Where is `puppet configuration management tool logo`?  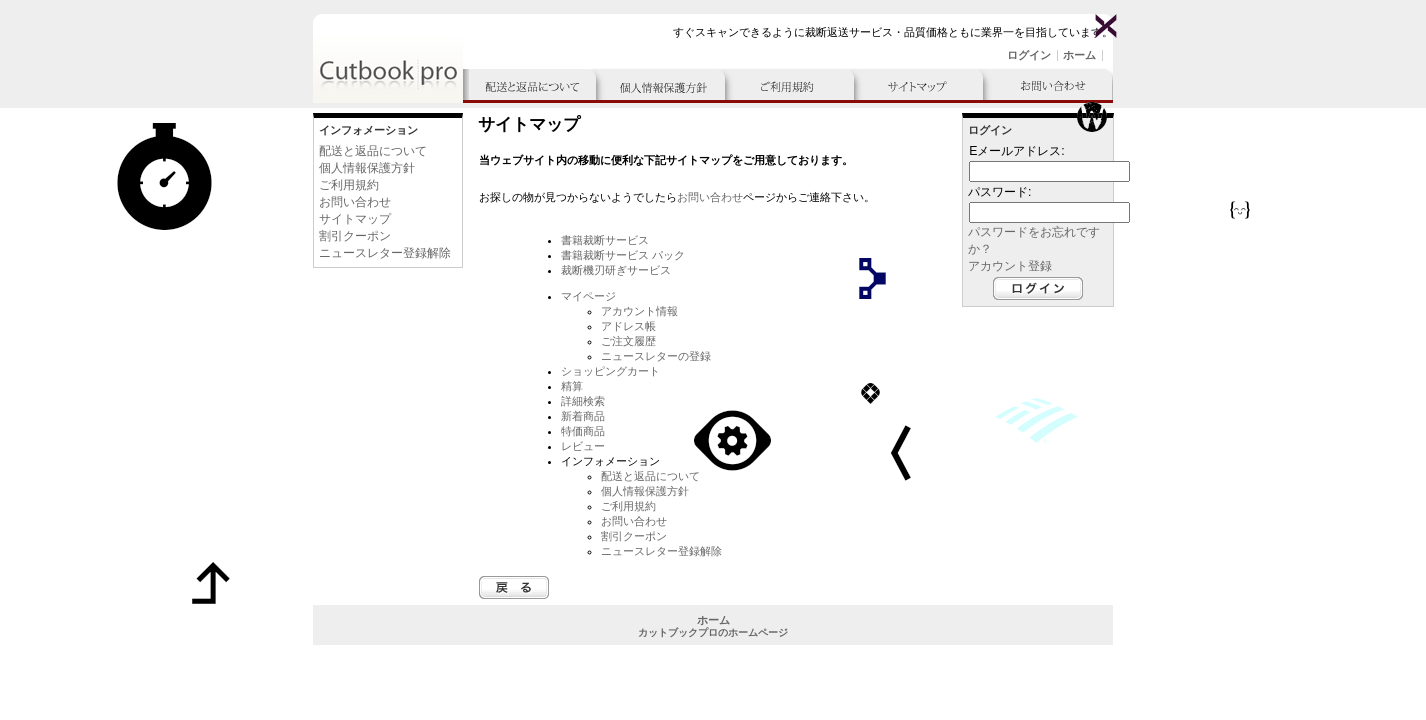
puppet configuration management tool logo is located at coordinates (872, 278).